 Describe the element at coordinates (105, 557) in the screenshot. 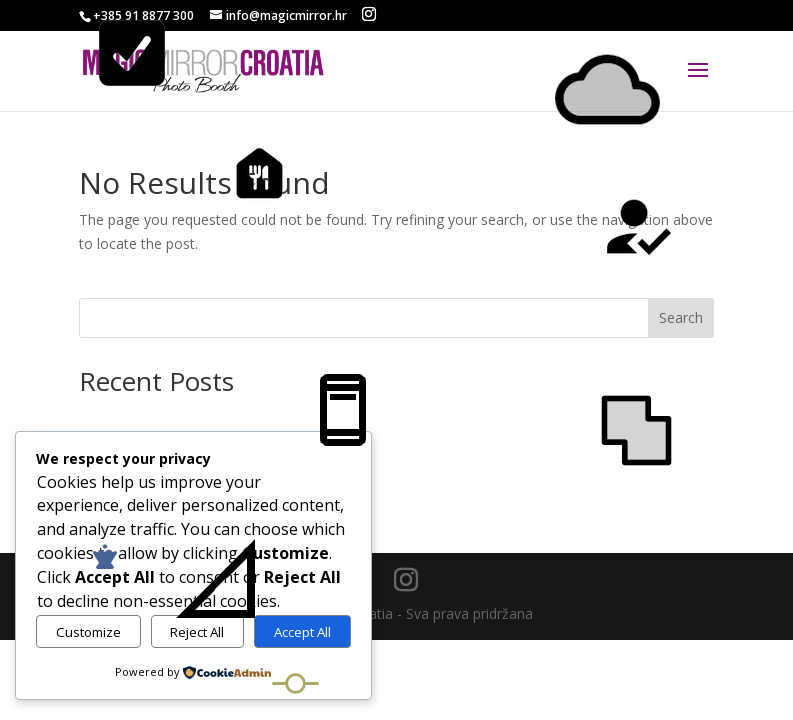

I see `chess queen piece indicator` at that location.